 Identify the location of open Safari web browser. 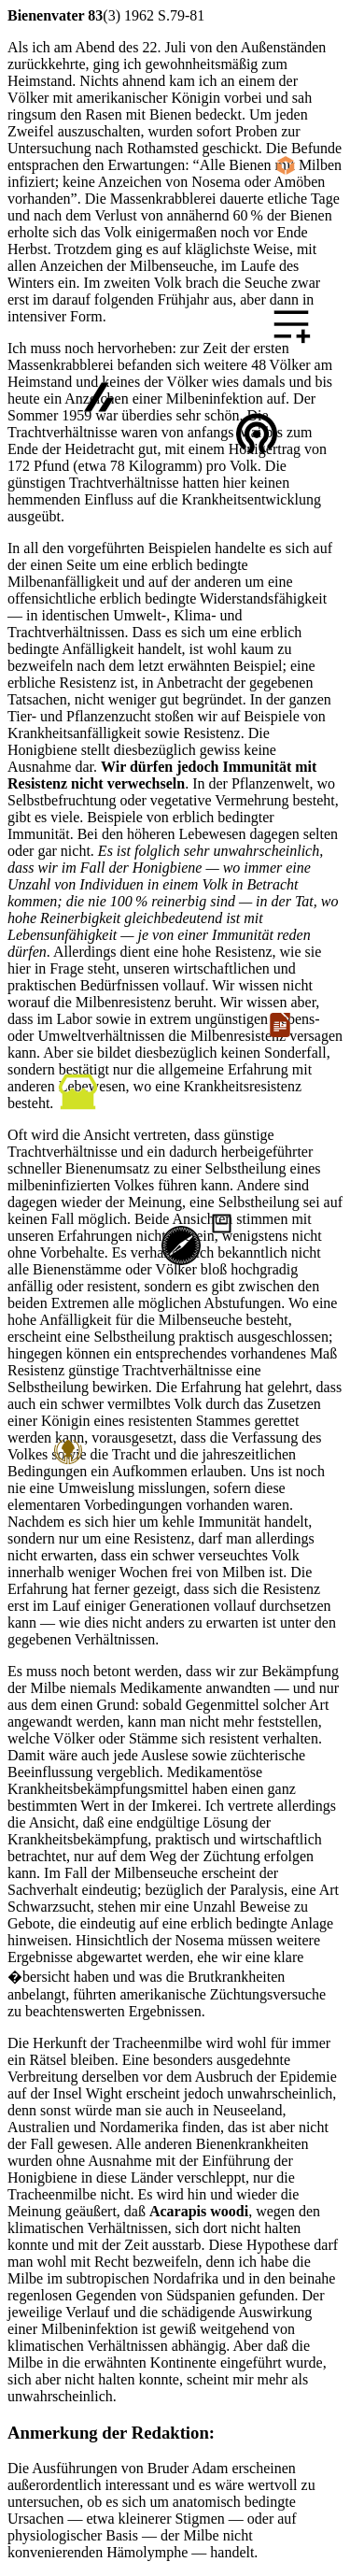
(181, 1245).